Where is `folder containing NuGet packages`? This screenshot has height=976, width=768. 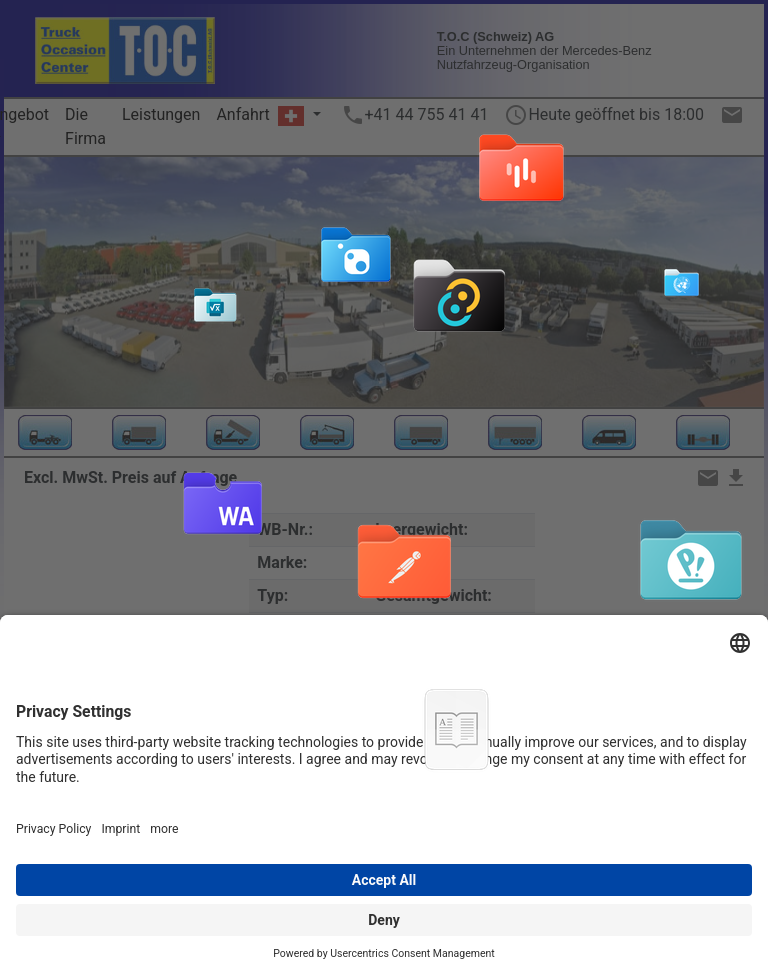 folder containing NuGet packages is located at coordinates (355, 256).